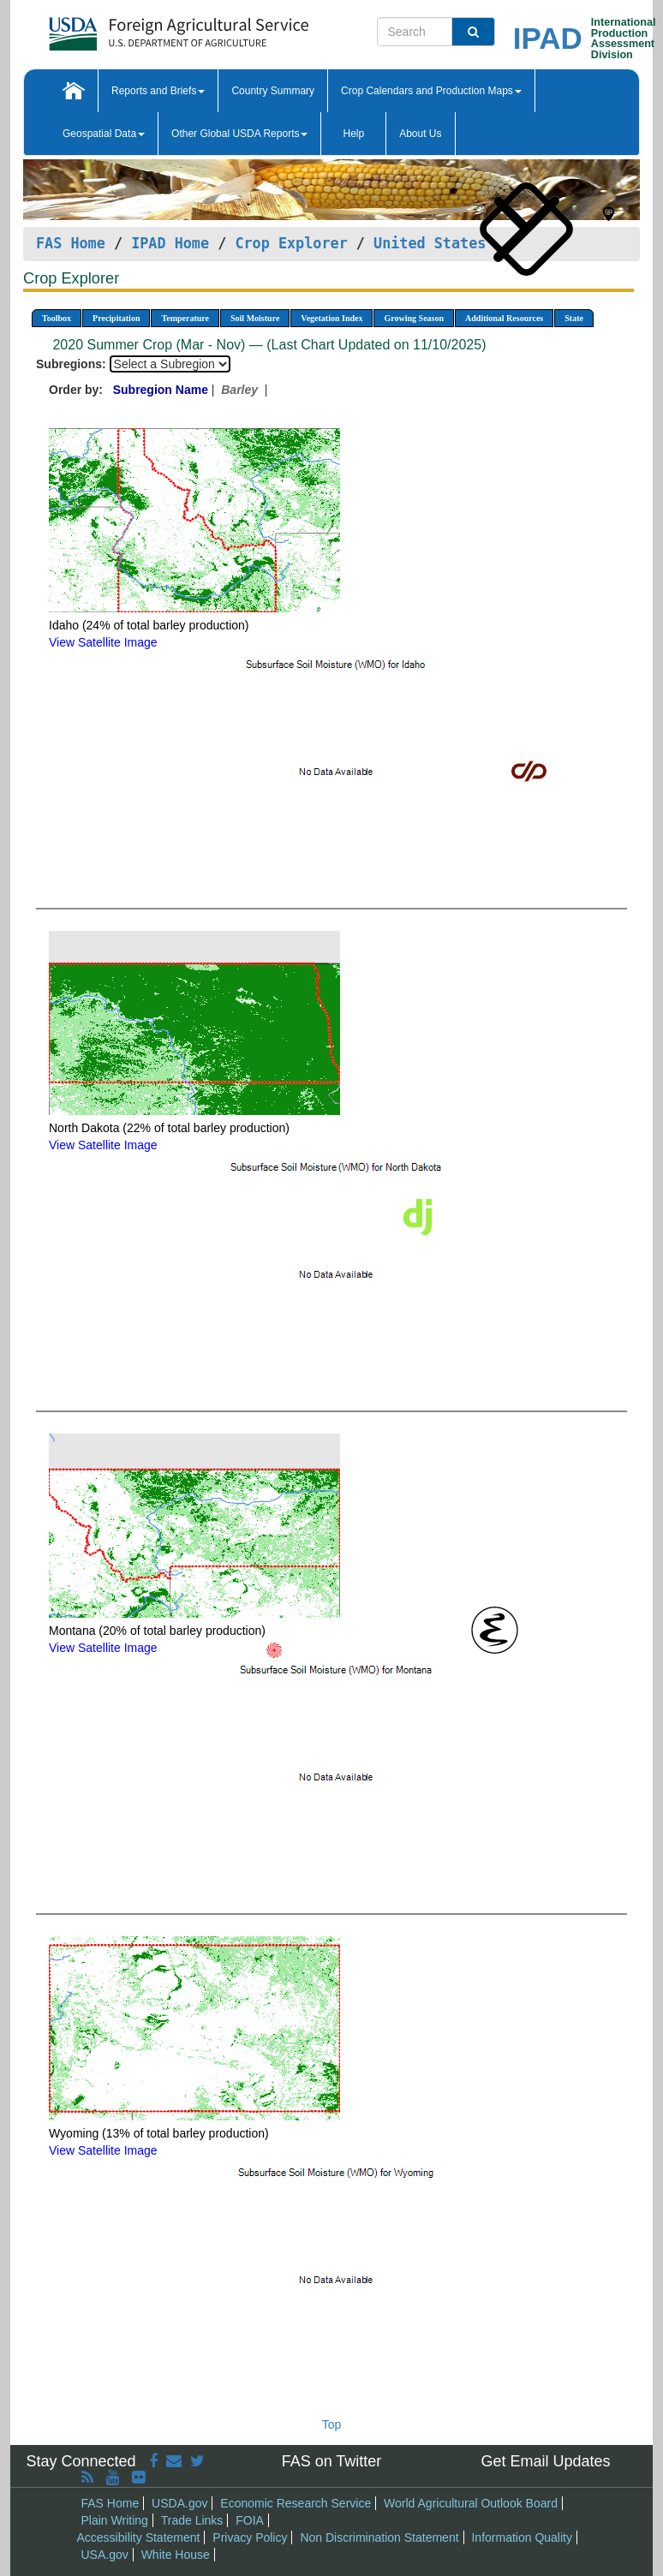 Image resolution: width=663 pixels, height=2576 pixels. Describe the element at coordinates (526, 229) in the screenshot. I see `open yabai tiling window manager` at that location.